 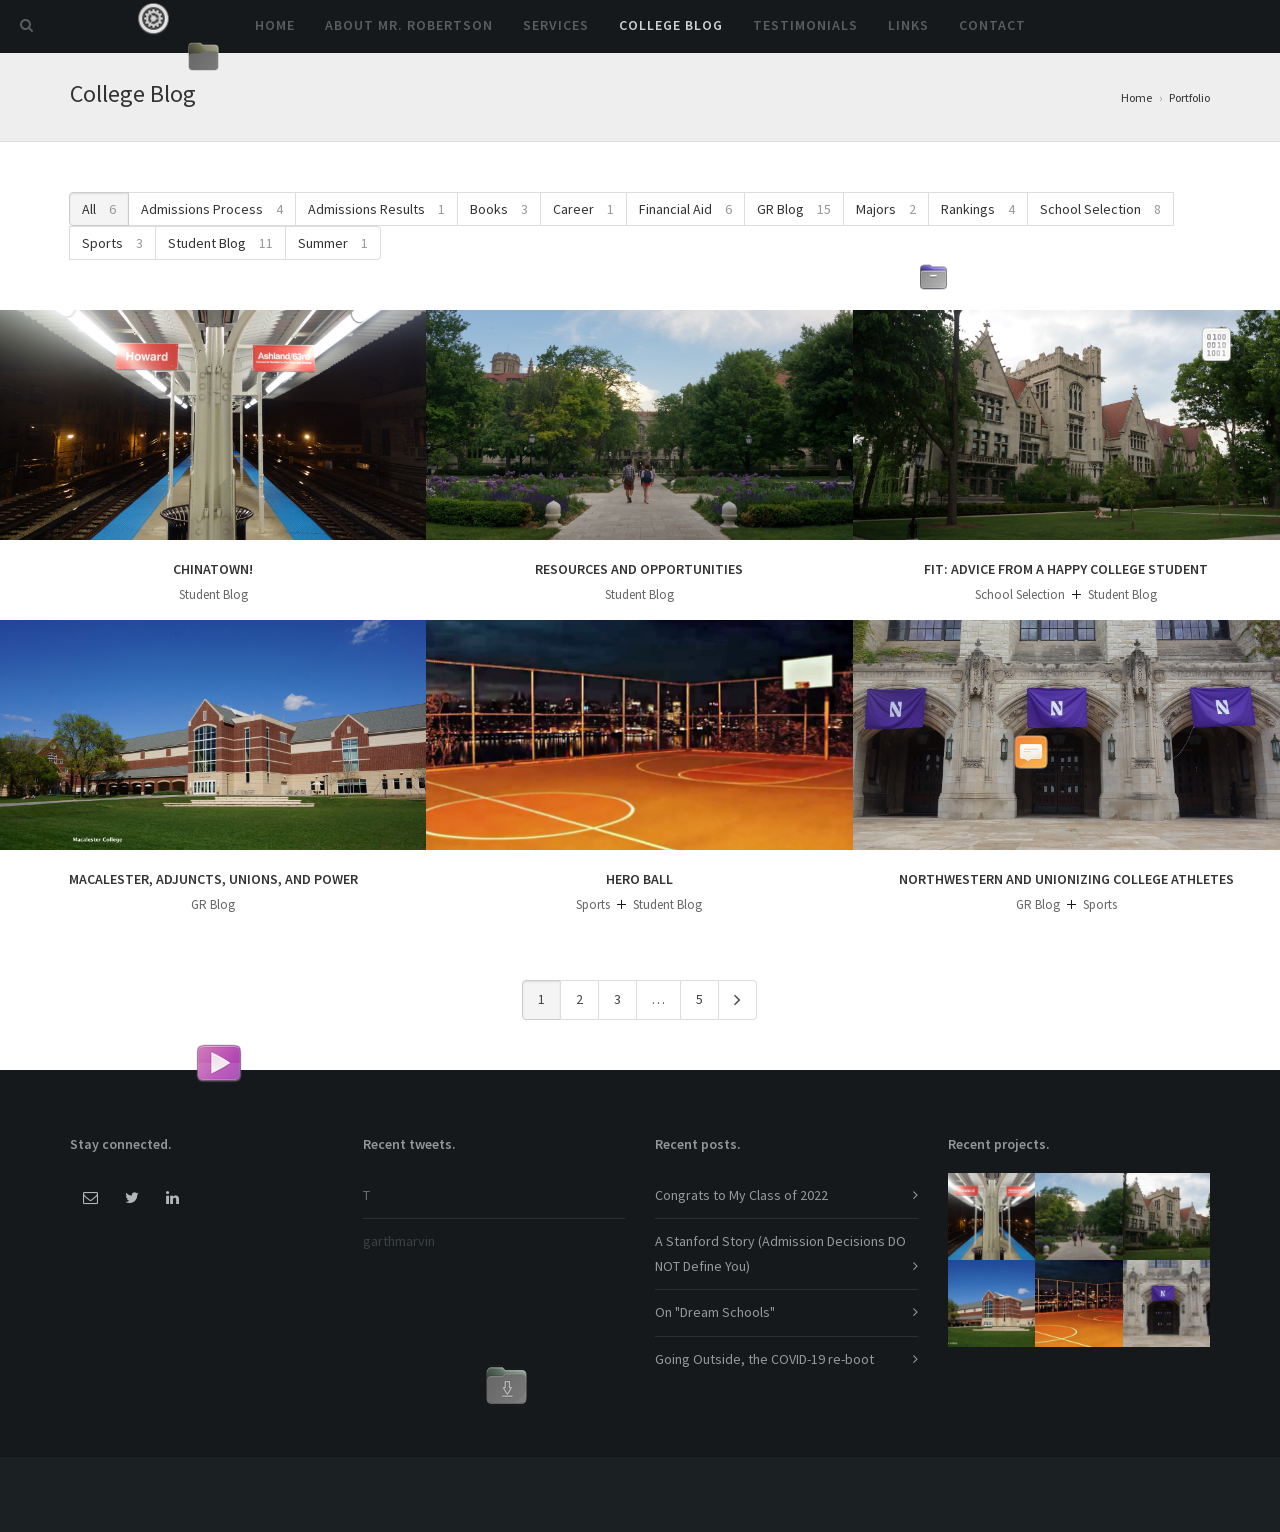 I want to click on open downloads folder, so click(x=506, y=1385).